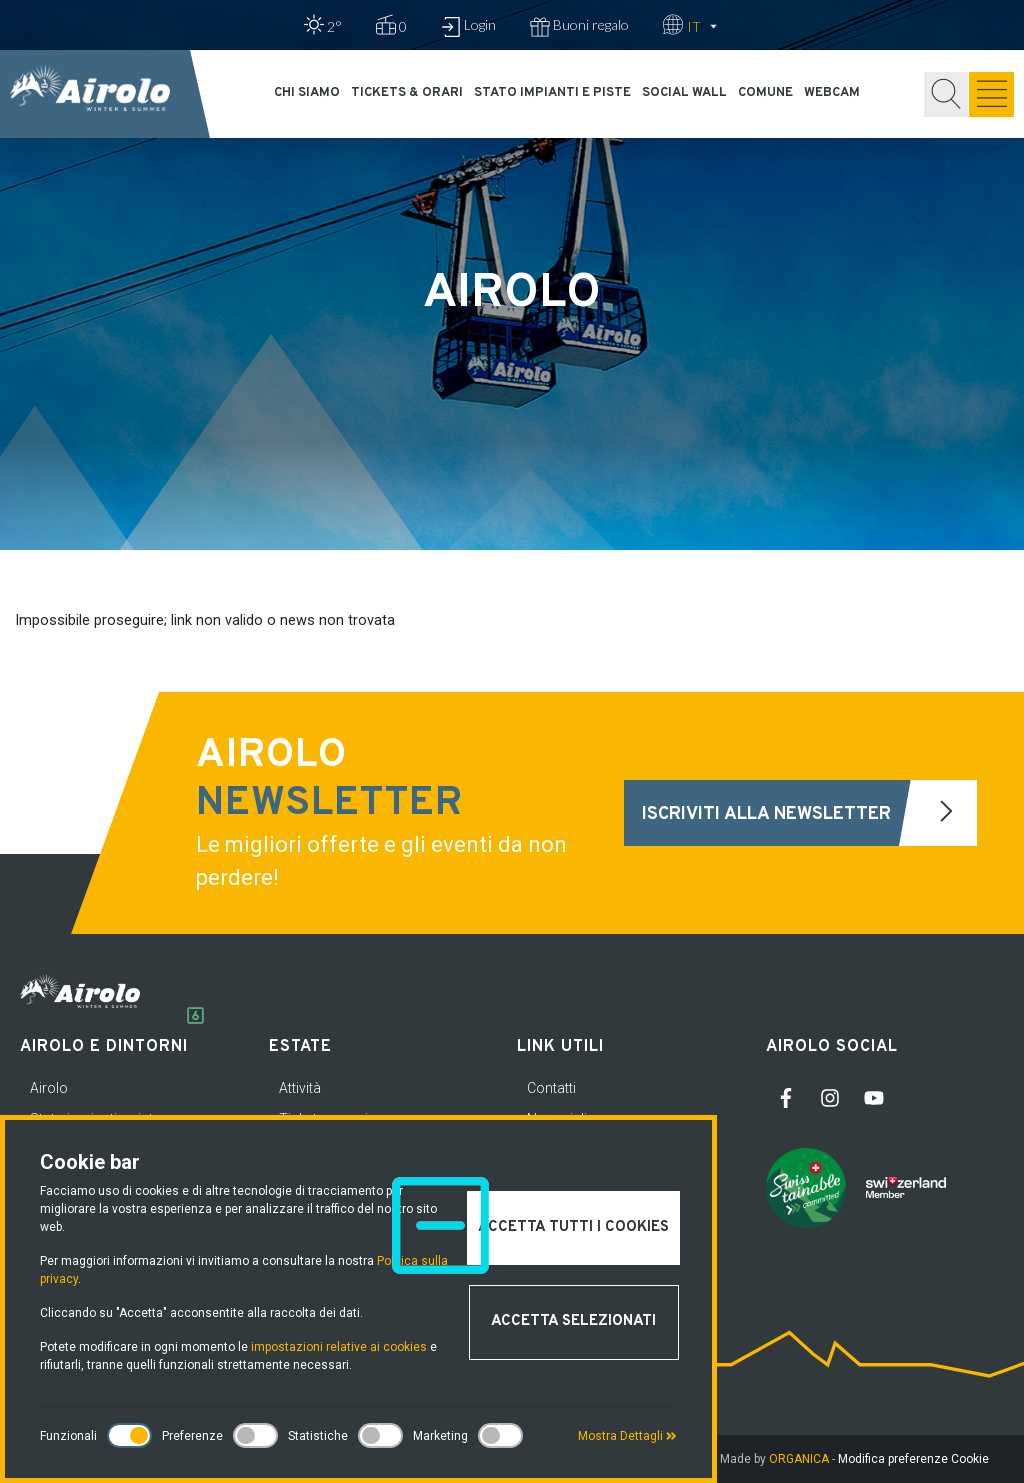 This screenshot has width=1024, height=1483. I want to click on select the number six, so click(195, 1015).